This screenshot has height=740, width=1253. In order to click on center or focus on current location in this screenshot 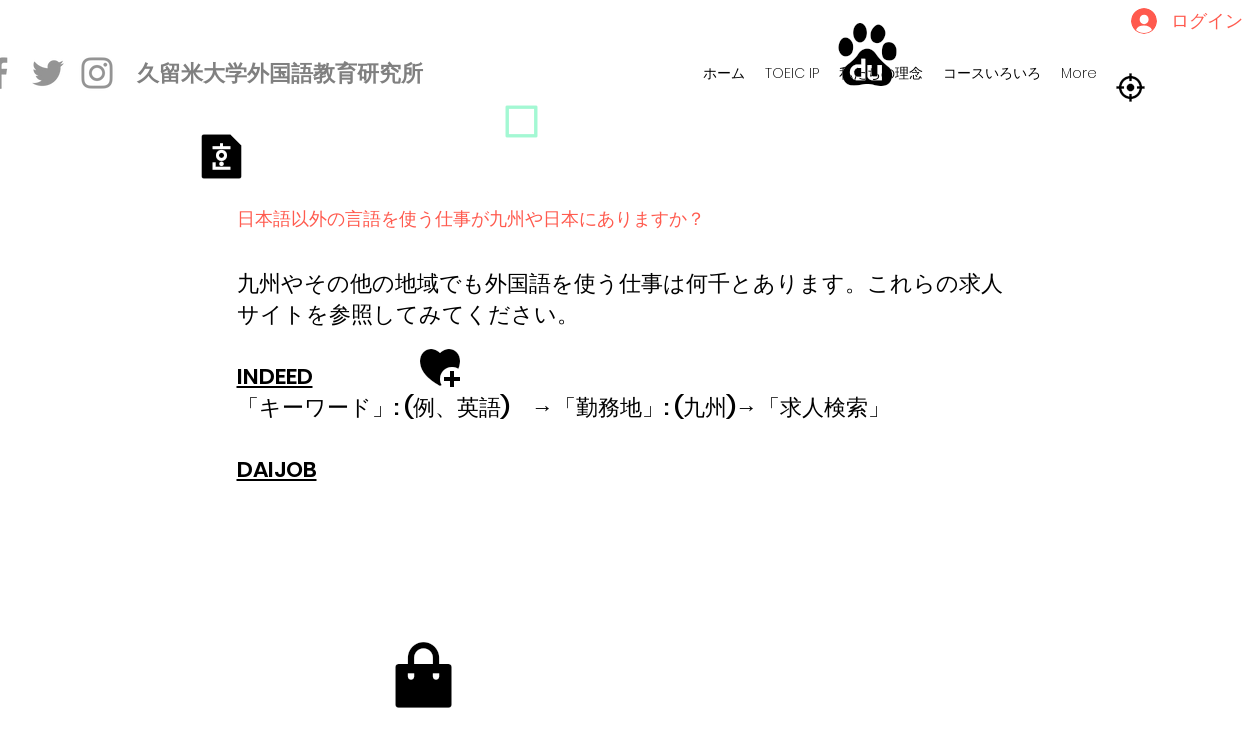, I will do `click(1130, 87)`.